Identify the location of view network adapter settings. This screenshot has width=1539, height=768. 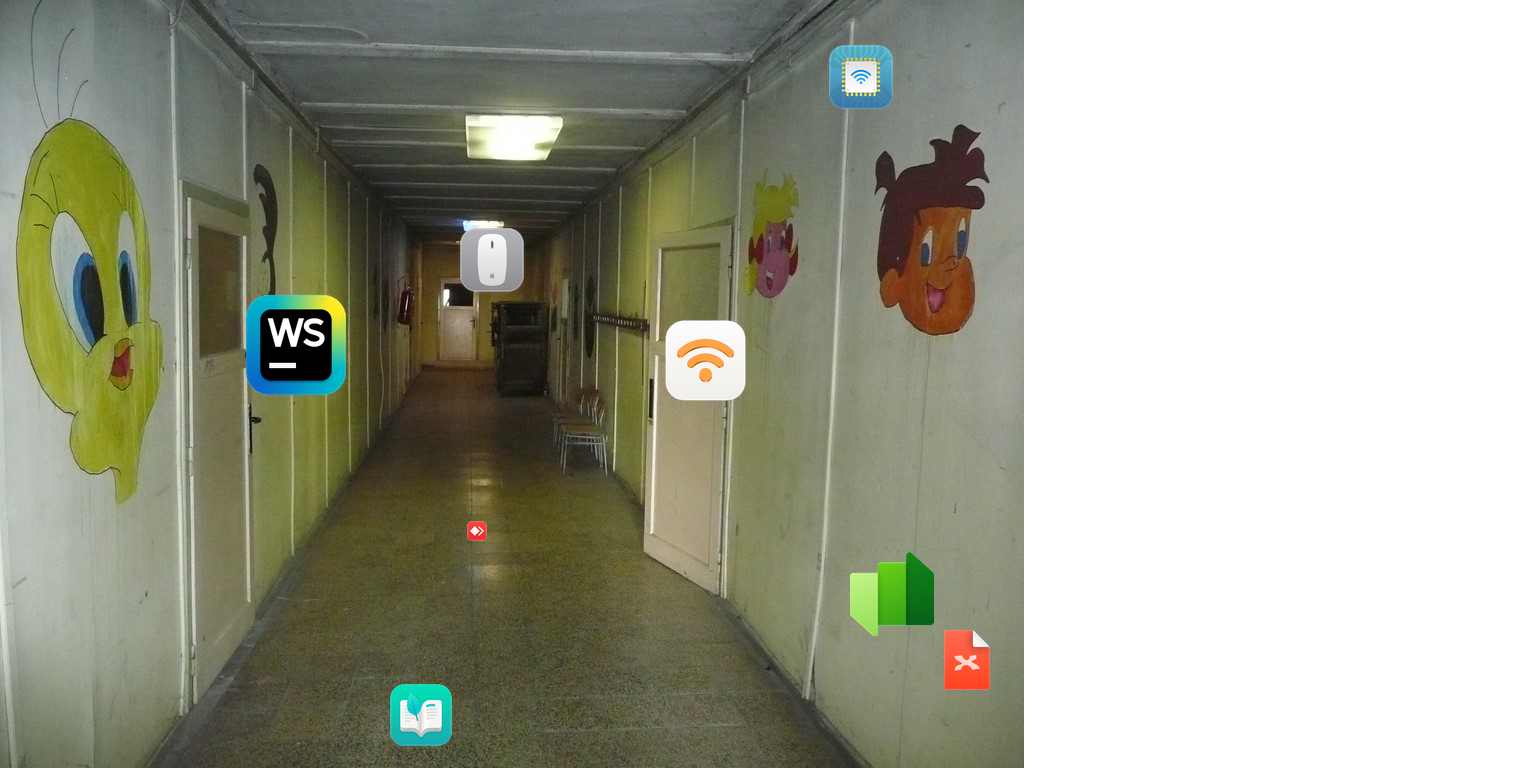
(861, 77).